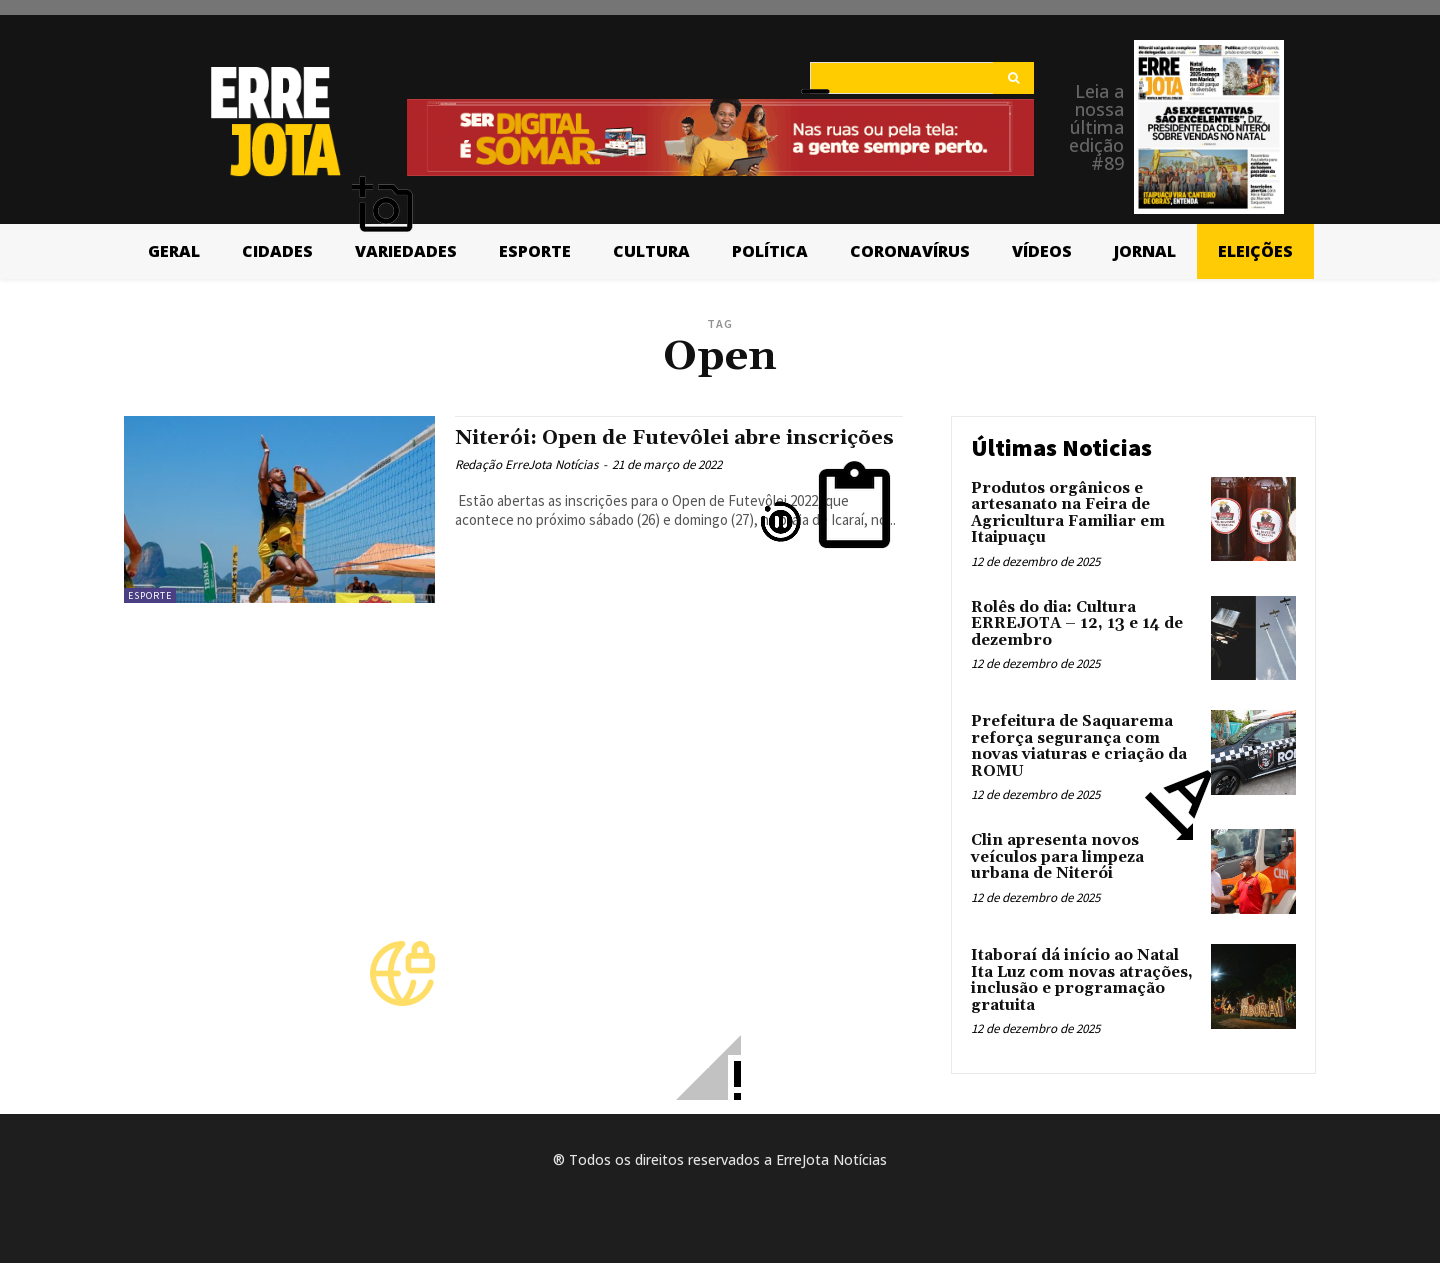 Image resolution: width=1440 pixels, height=1263 pixels. Describe the element at coordinates (854, 508) in the screenshot. I see `paste content from clipboard` at that location.